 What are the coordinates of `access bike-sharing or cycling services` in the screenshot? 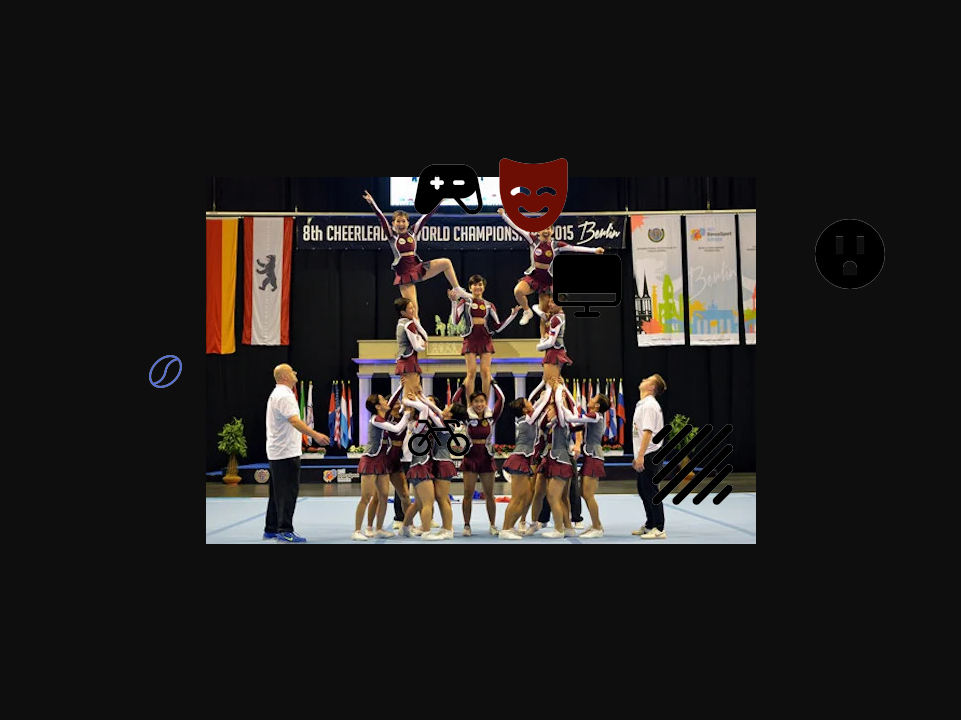 It's located at (439, 437).